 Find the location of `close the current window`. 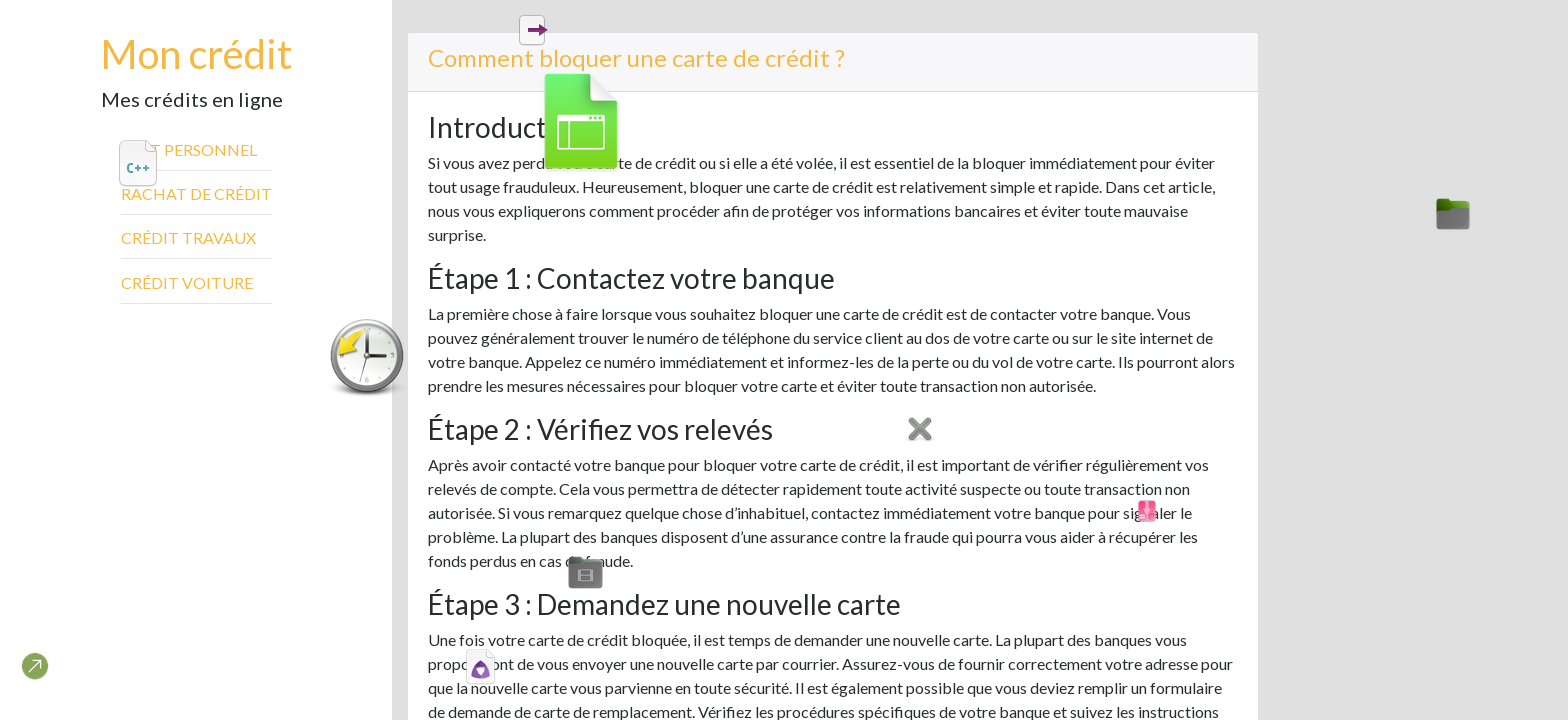

close the current window is located at coordinates (919, 429).